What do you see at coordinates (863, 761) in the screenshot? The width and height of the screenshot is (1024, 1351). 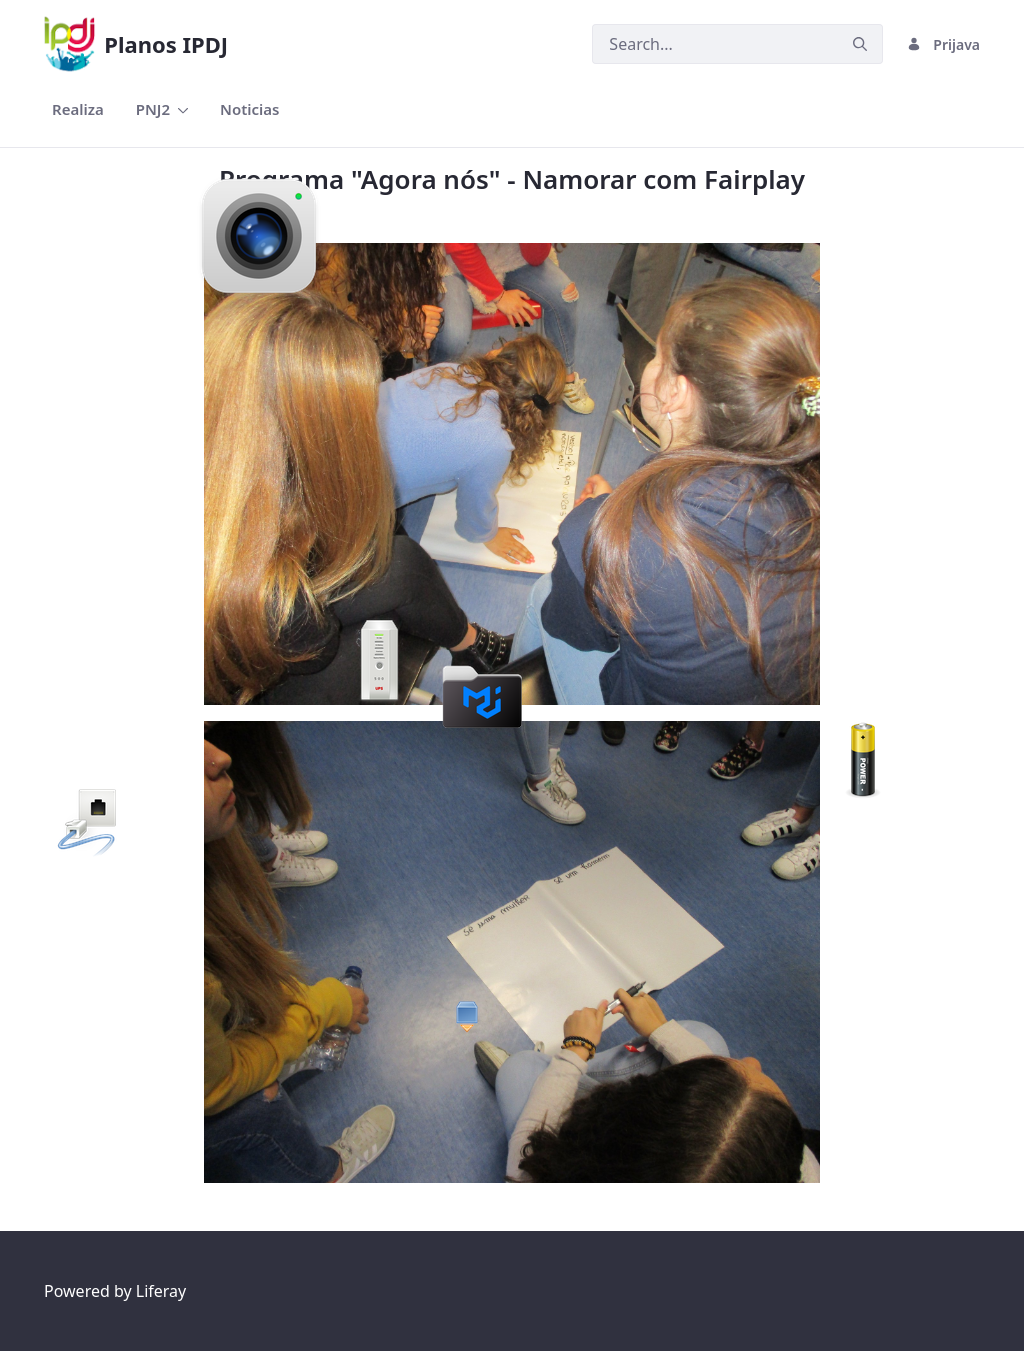 I see `indicates device battery or power status` at bounding box center [863, 761].